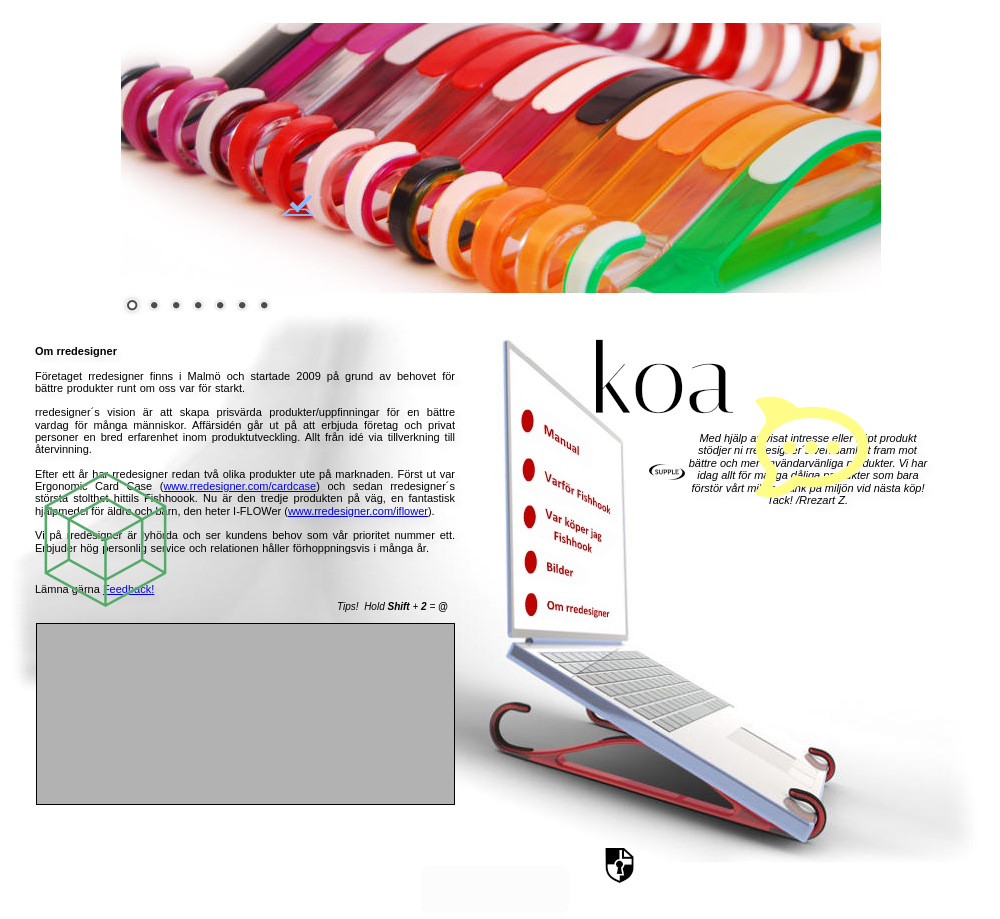 The image size is (1000, 919). Describe the element at coordinates (667, 473) in the screenshot. I see `supple brand logo` at that location.